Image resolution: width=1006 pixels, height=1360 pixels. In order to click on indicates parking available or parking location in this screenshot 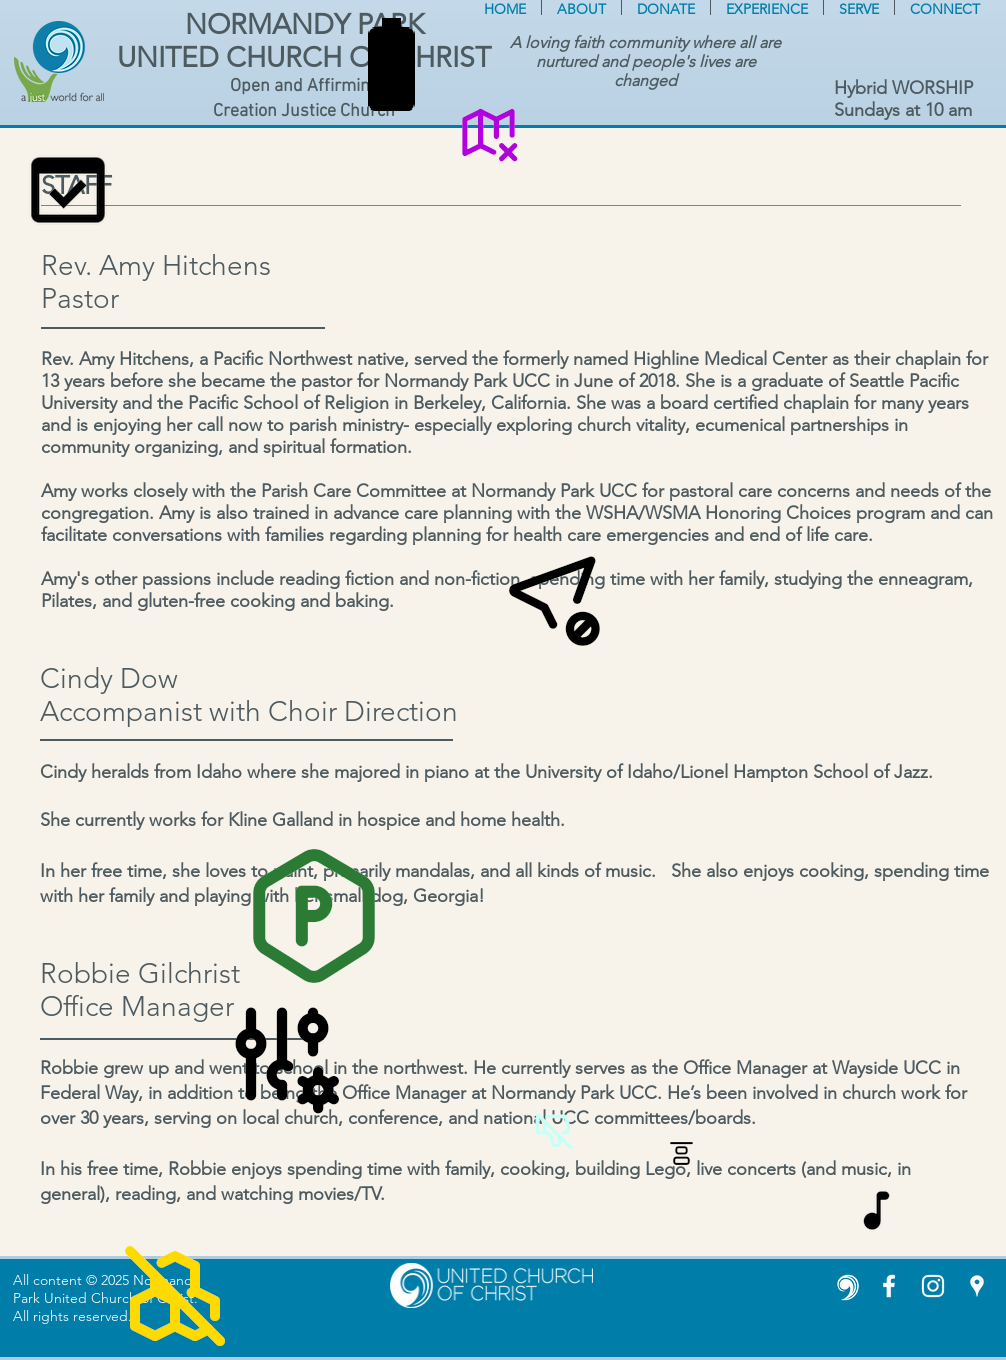, I will do `click(314, 916)`.